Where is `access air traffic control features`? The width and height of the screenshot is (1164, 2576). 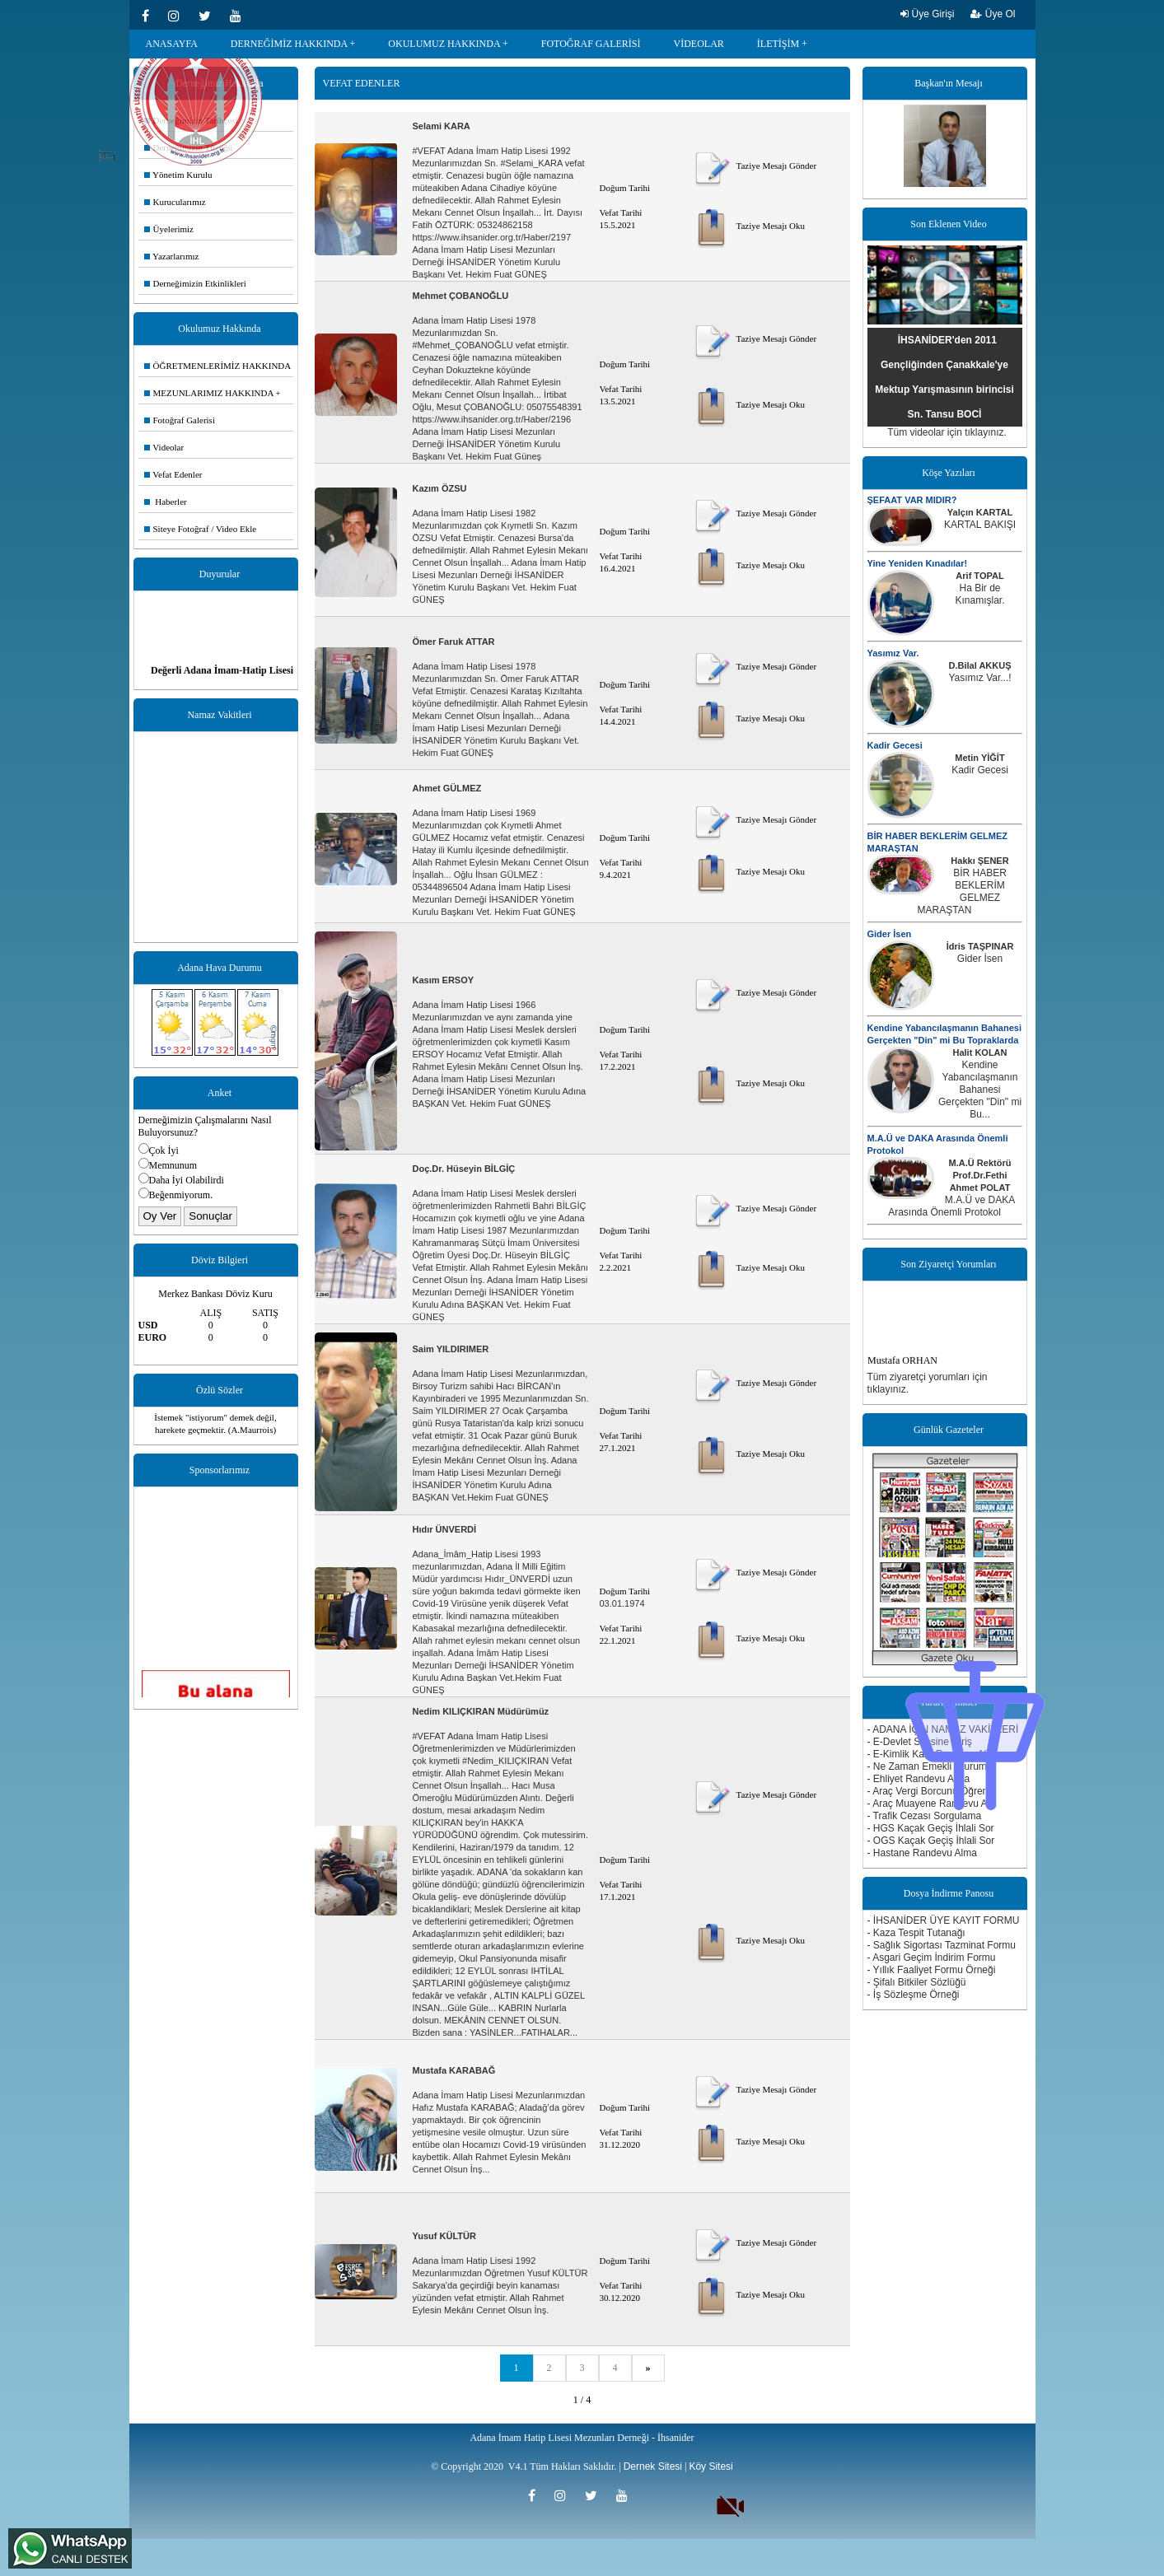
access air traffic control features is located at coordinates (975, 1735).